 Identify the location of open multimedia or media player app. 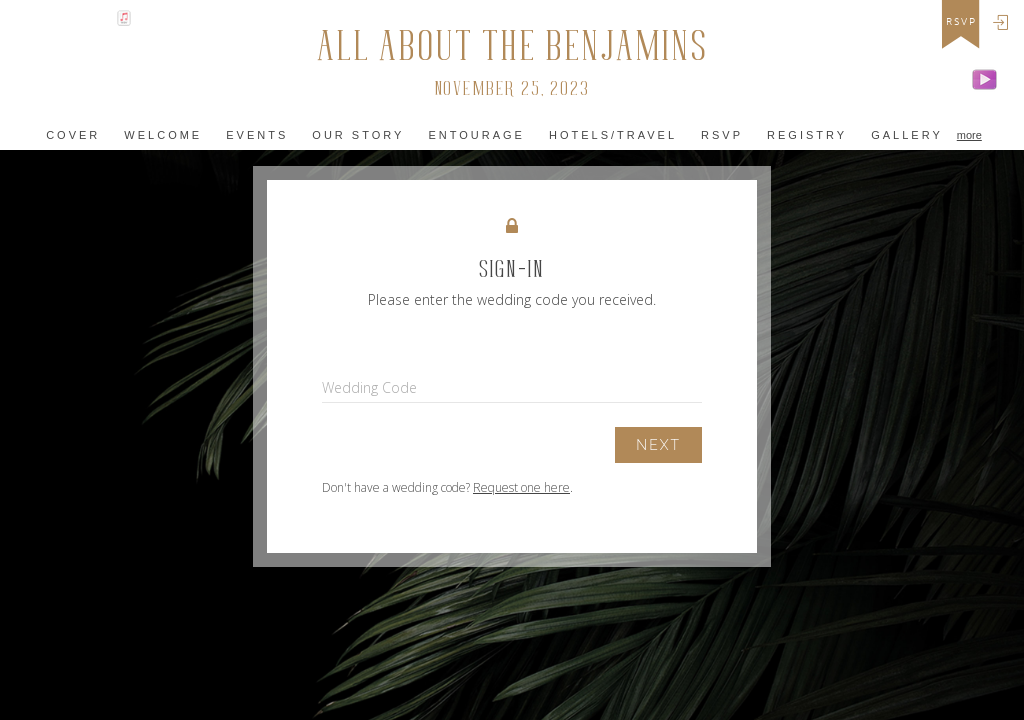
(984, 79).